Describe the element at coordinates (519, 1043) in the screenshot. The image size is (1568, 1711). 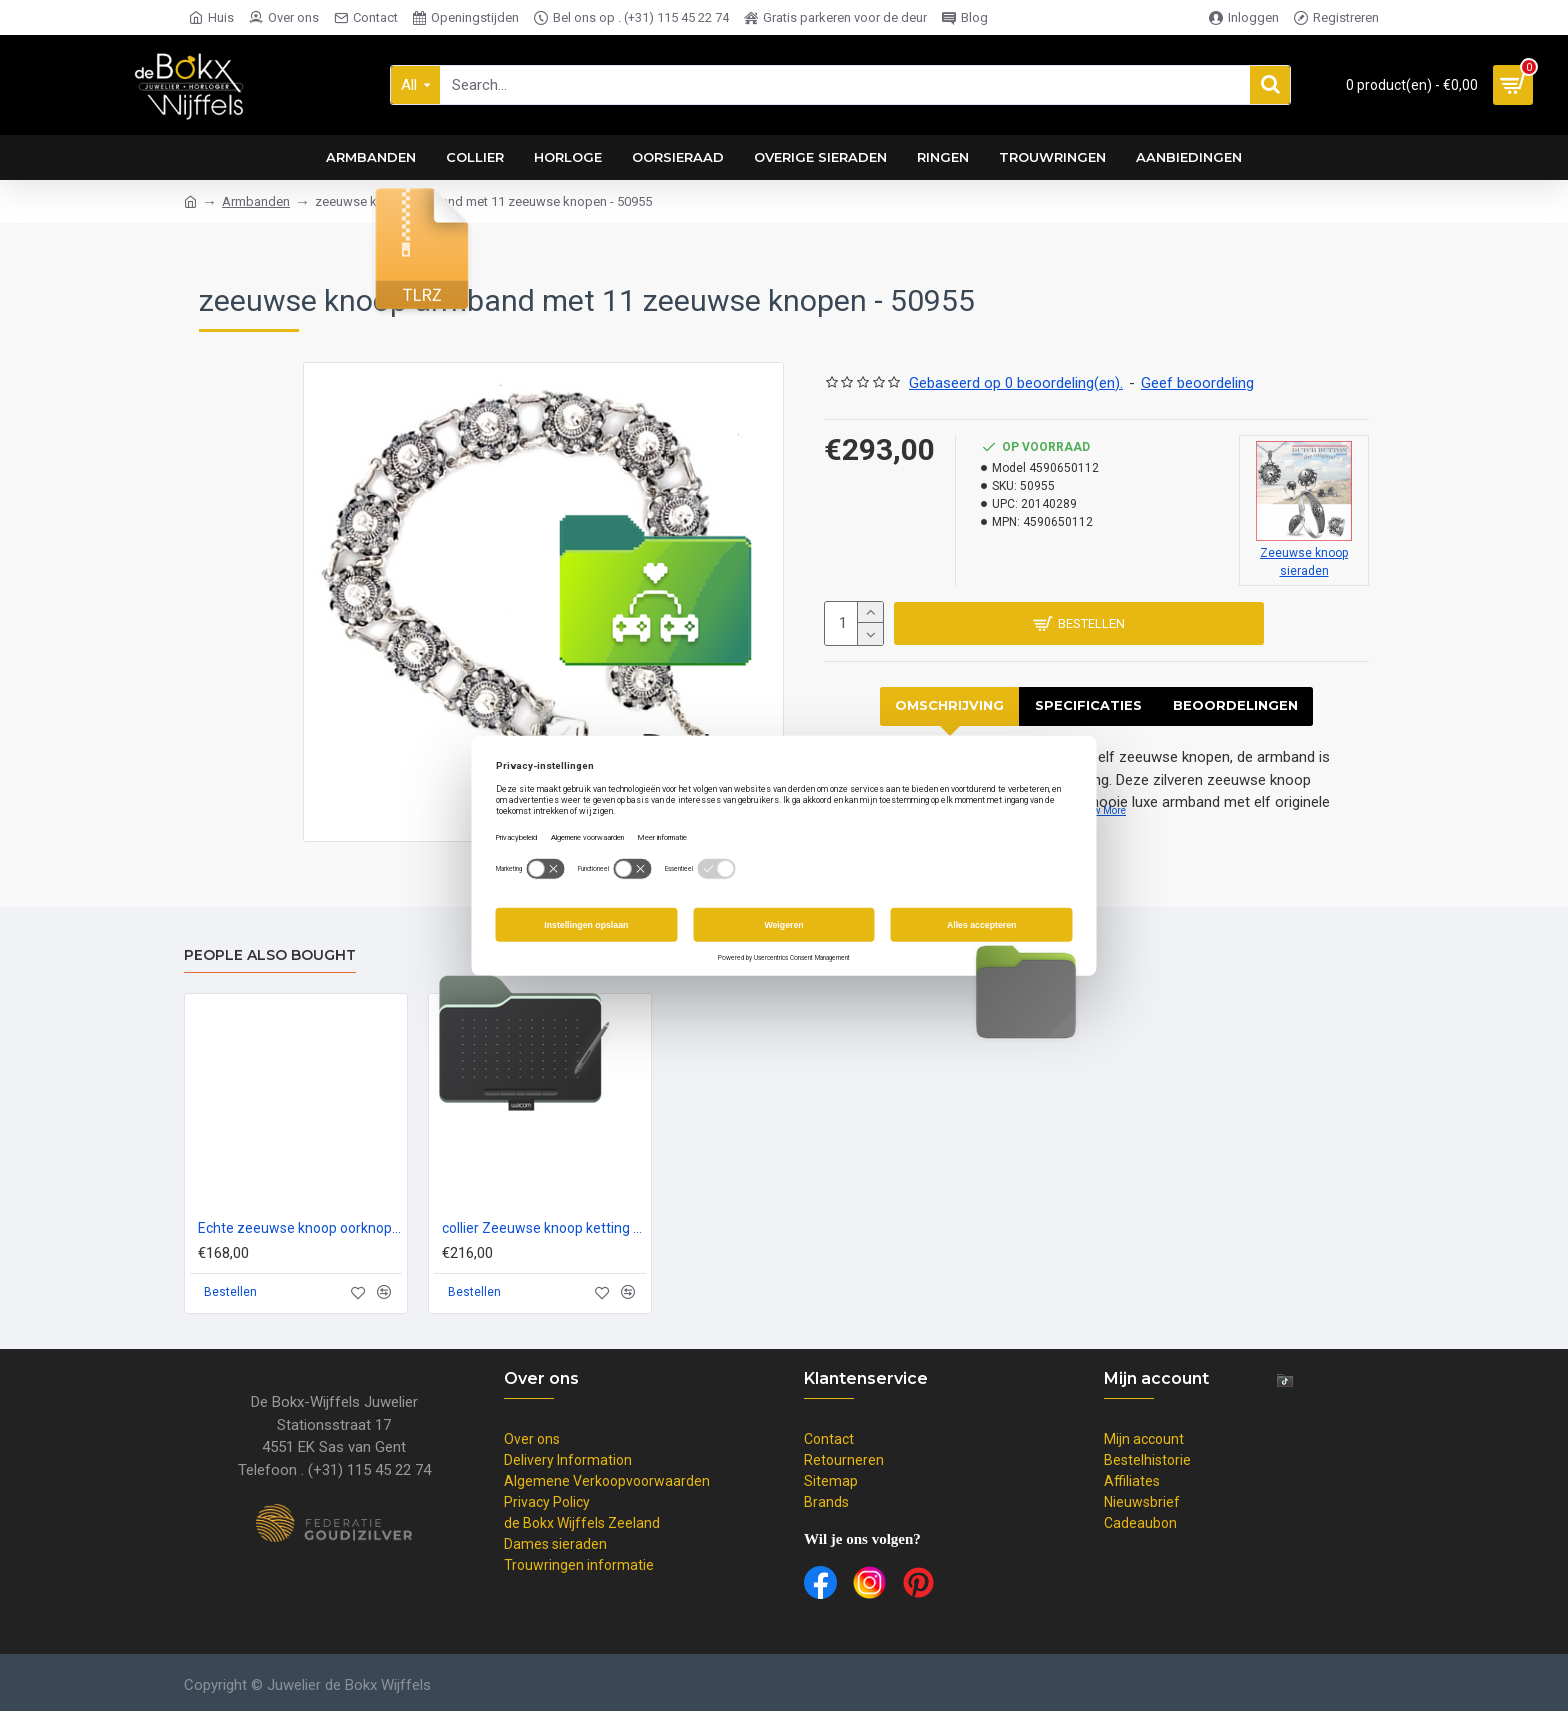
I see `open wacom tablet files and drivers` at that location.